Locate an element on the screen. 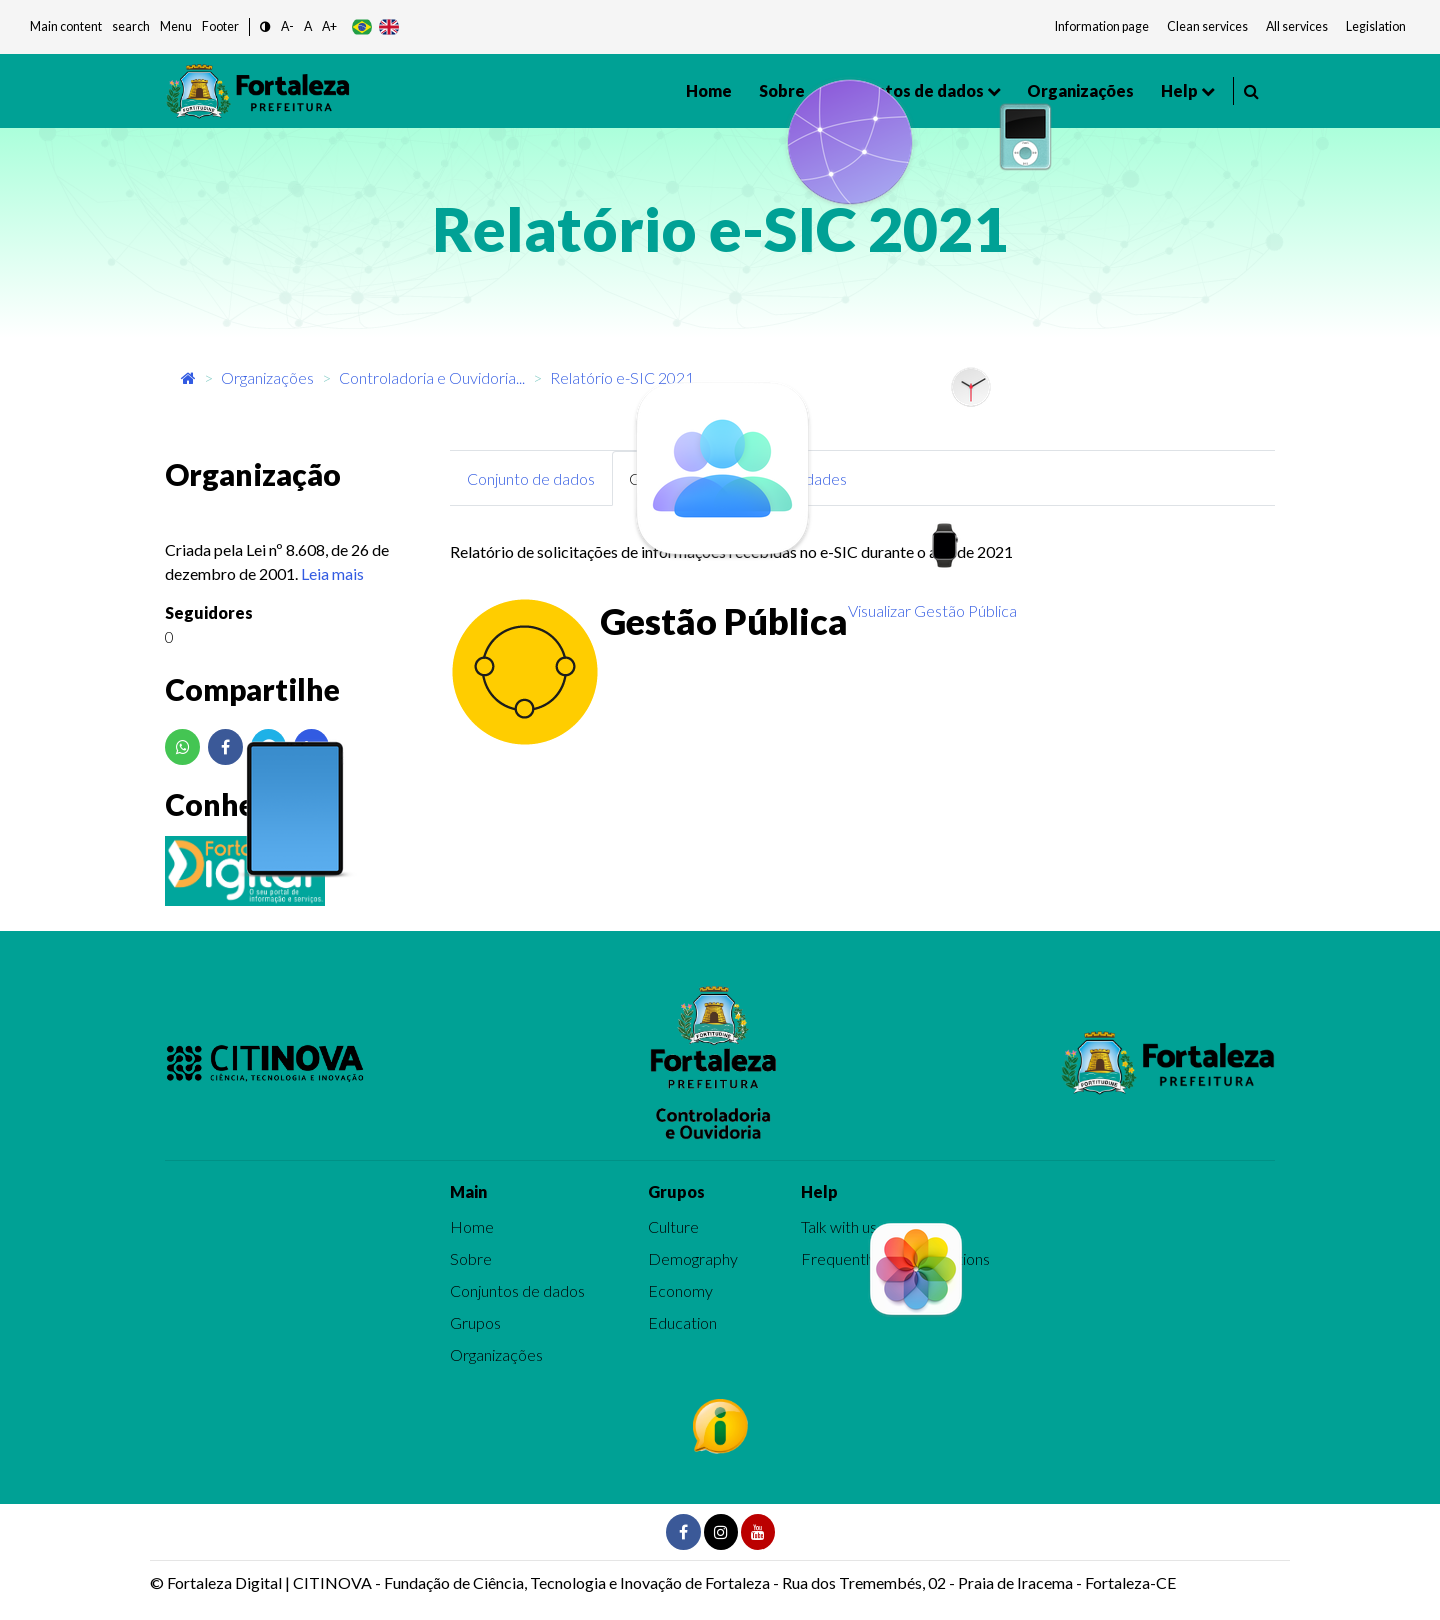  iPod nano device connected is located at coordinates (1025, 121).